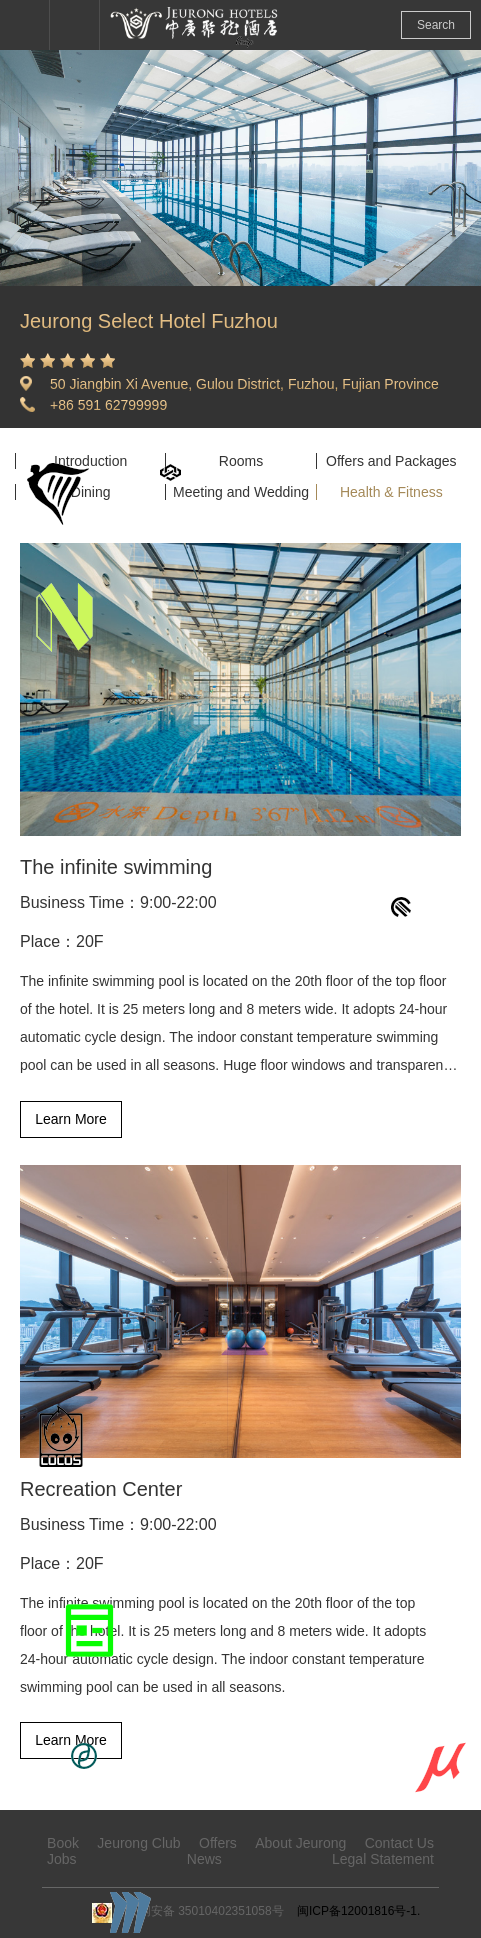 The height and width of the screenshot is (1938, 481). What do you see at coordinates (401, 907) in the screenshot?
I see `autocannon HTTP benchmarking tool logo` at bounding box center [401, 907].